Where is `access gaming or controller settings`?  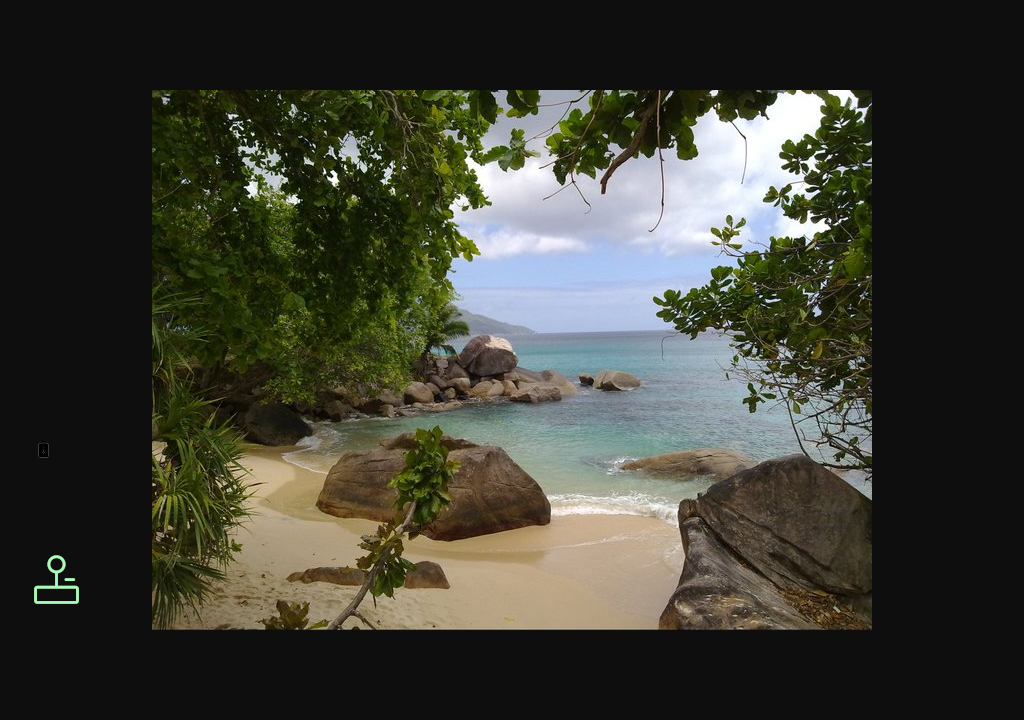
access gaming or controller settings is located at coordinates (56, 581).